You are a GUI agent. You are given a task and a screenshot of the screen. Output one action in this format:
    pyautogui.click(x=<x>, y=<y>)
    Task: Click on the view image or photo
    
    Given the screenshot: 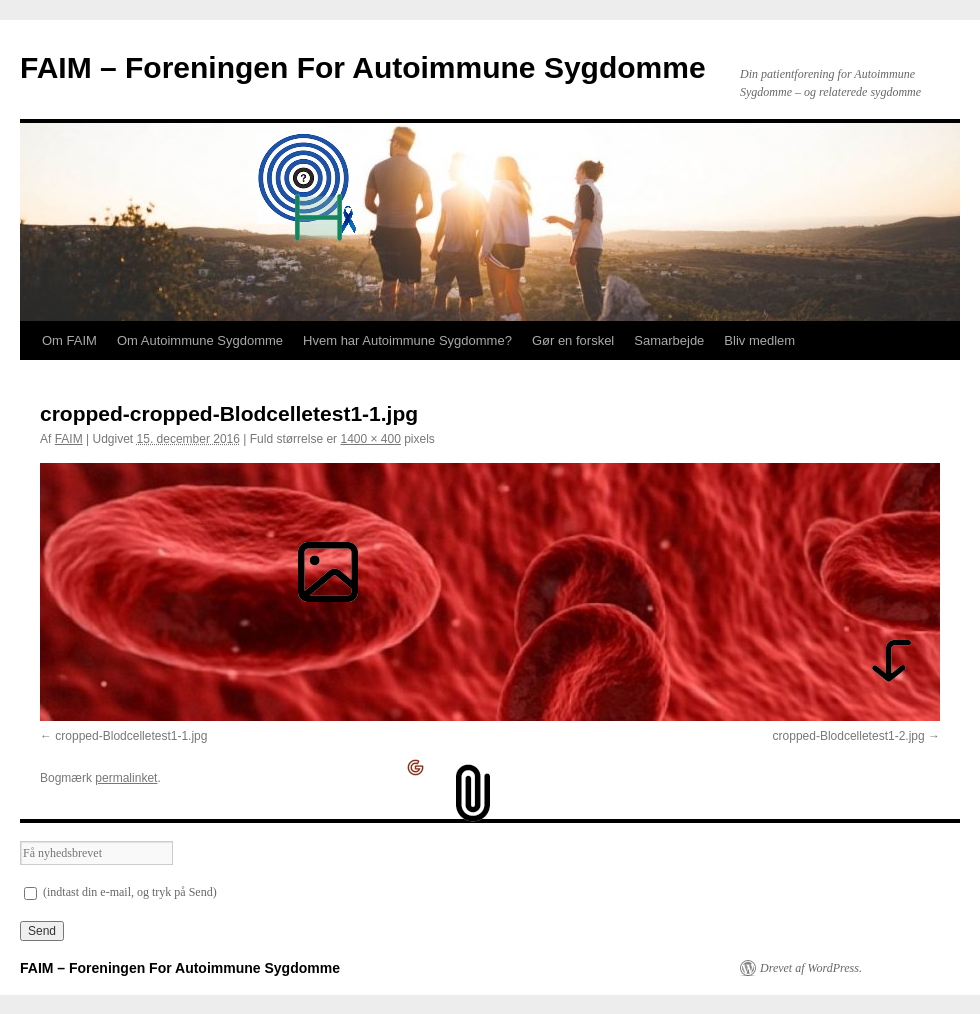 What is the action you would take?
    pyautogui.click(x=328, y=572)
    